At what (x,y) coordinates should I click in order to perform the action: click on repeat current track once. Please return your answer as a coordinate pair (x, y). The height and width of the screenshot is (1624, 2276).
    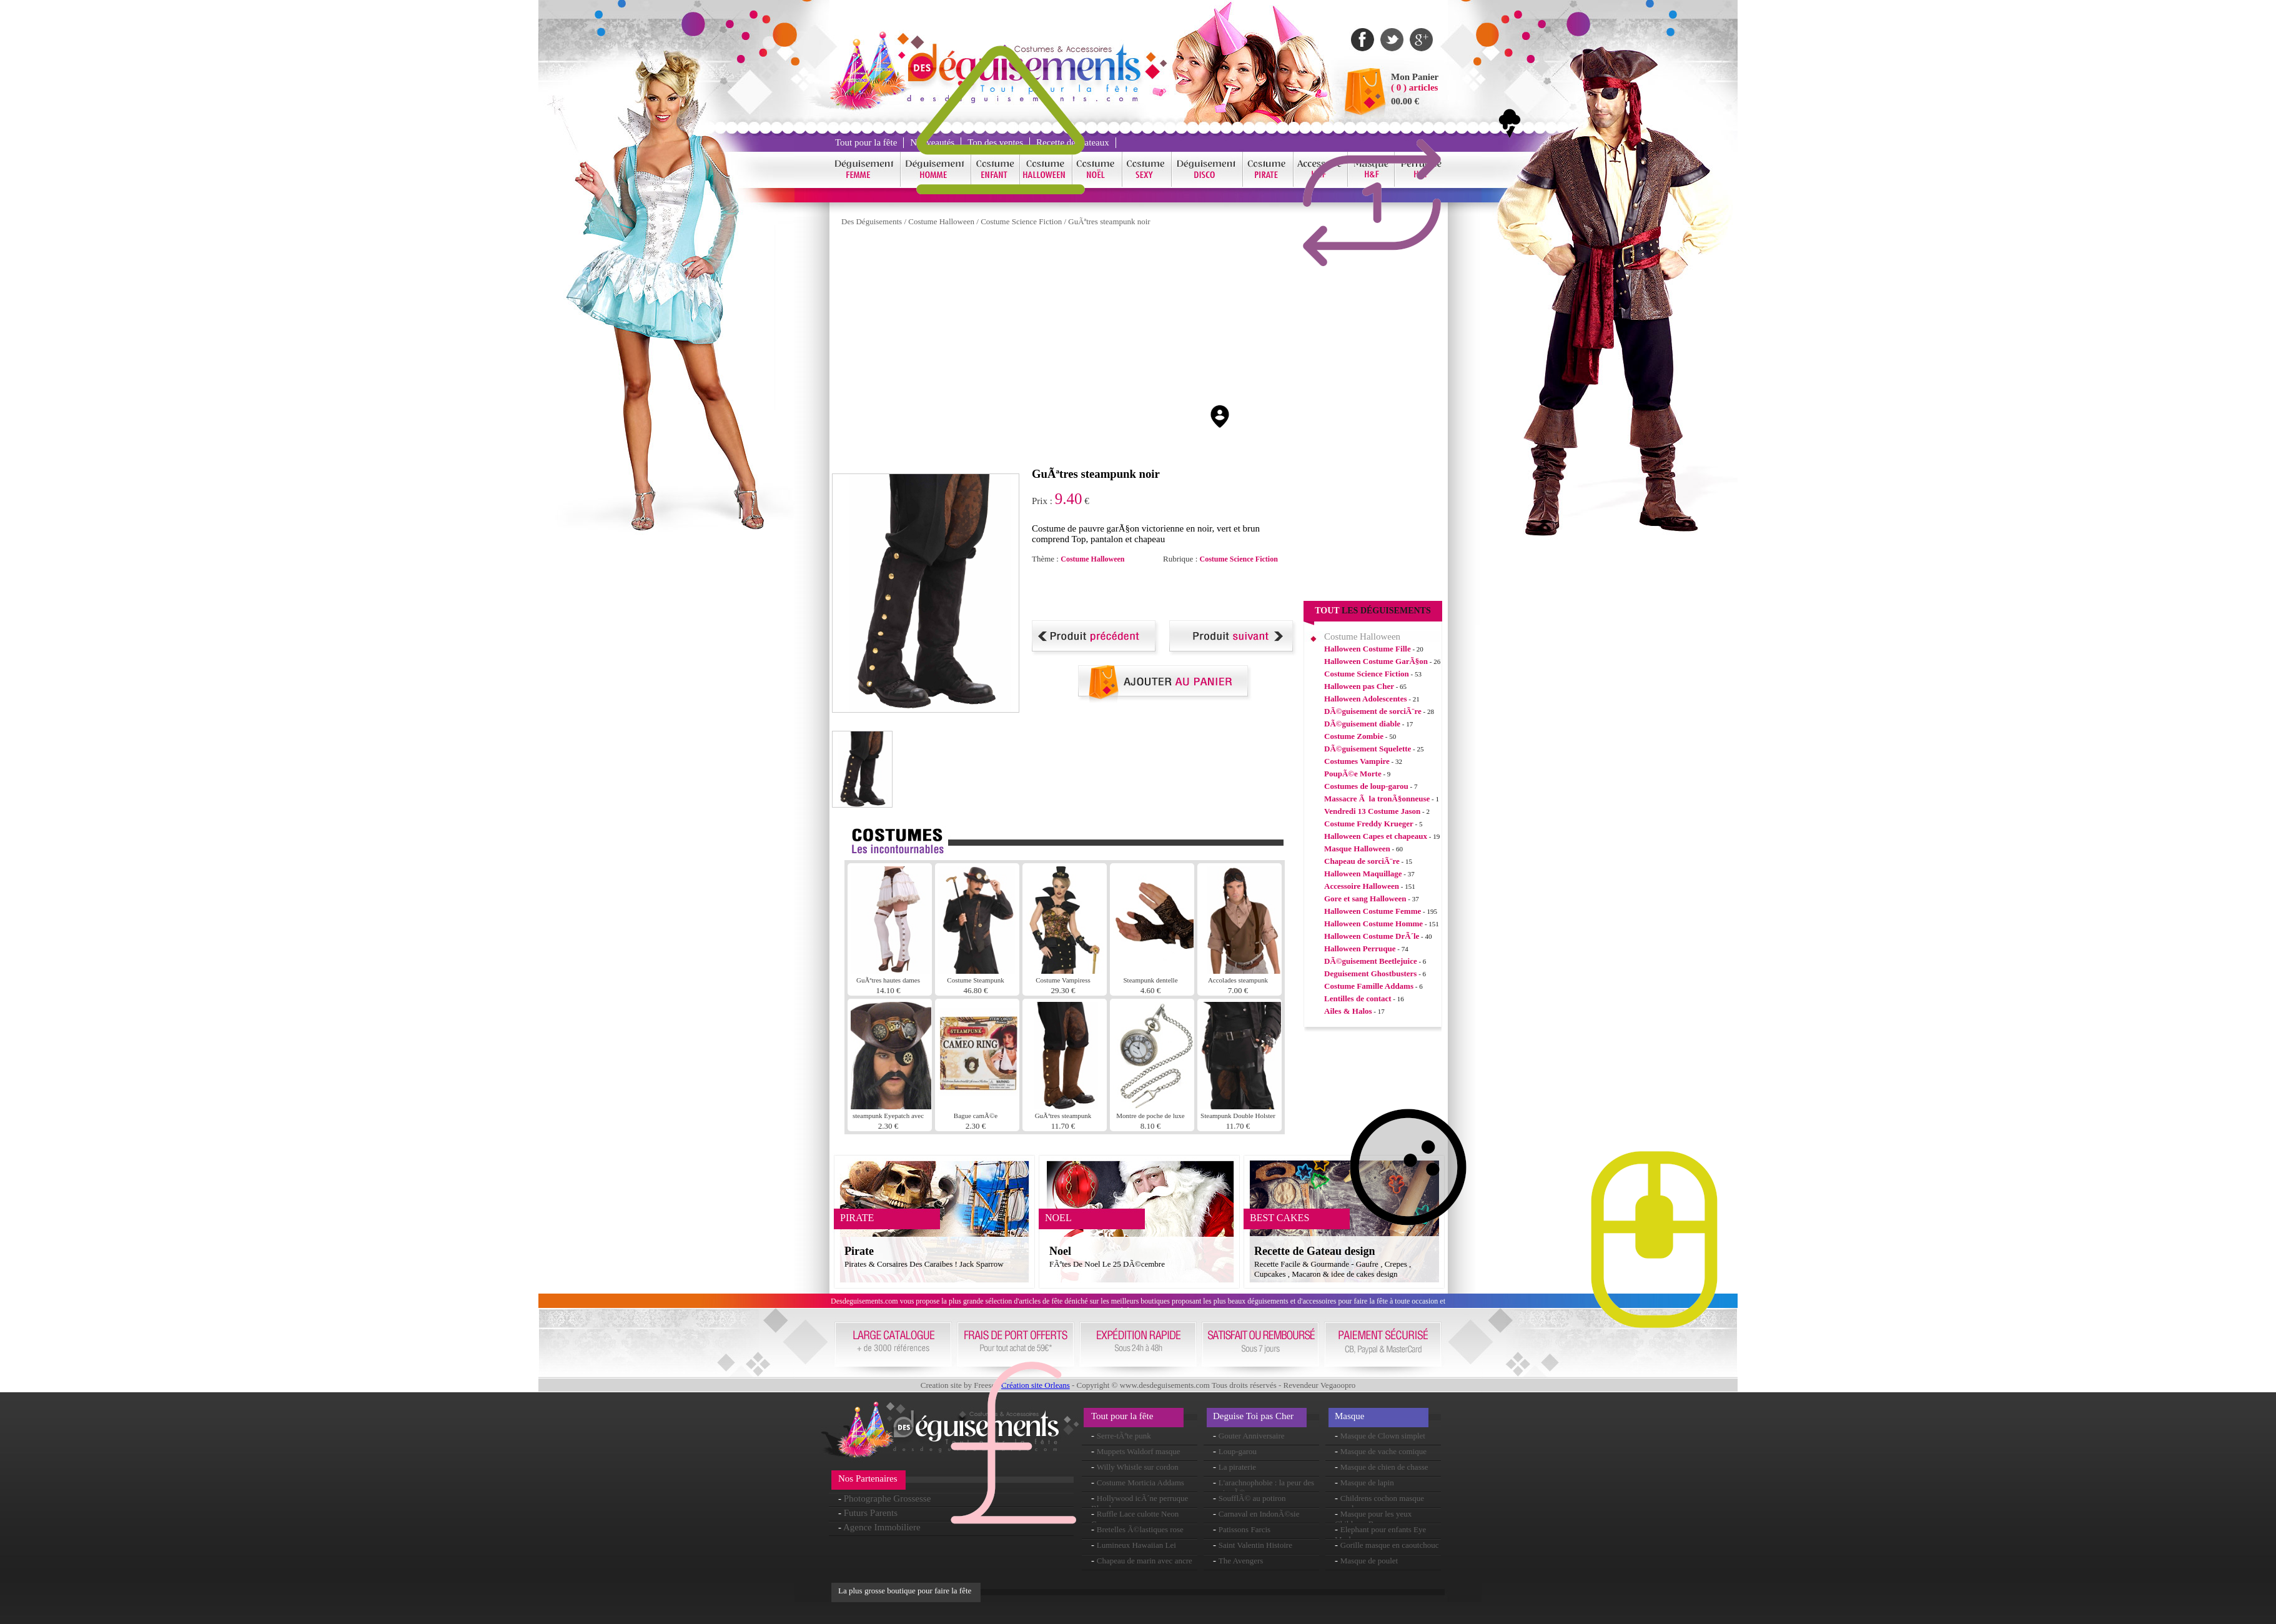
    Looking at the image, I should click on (1372, 202).